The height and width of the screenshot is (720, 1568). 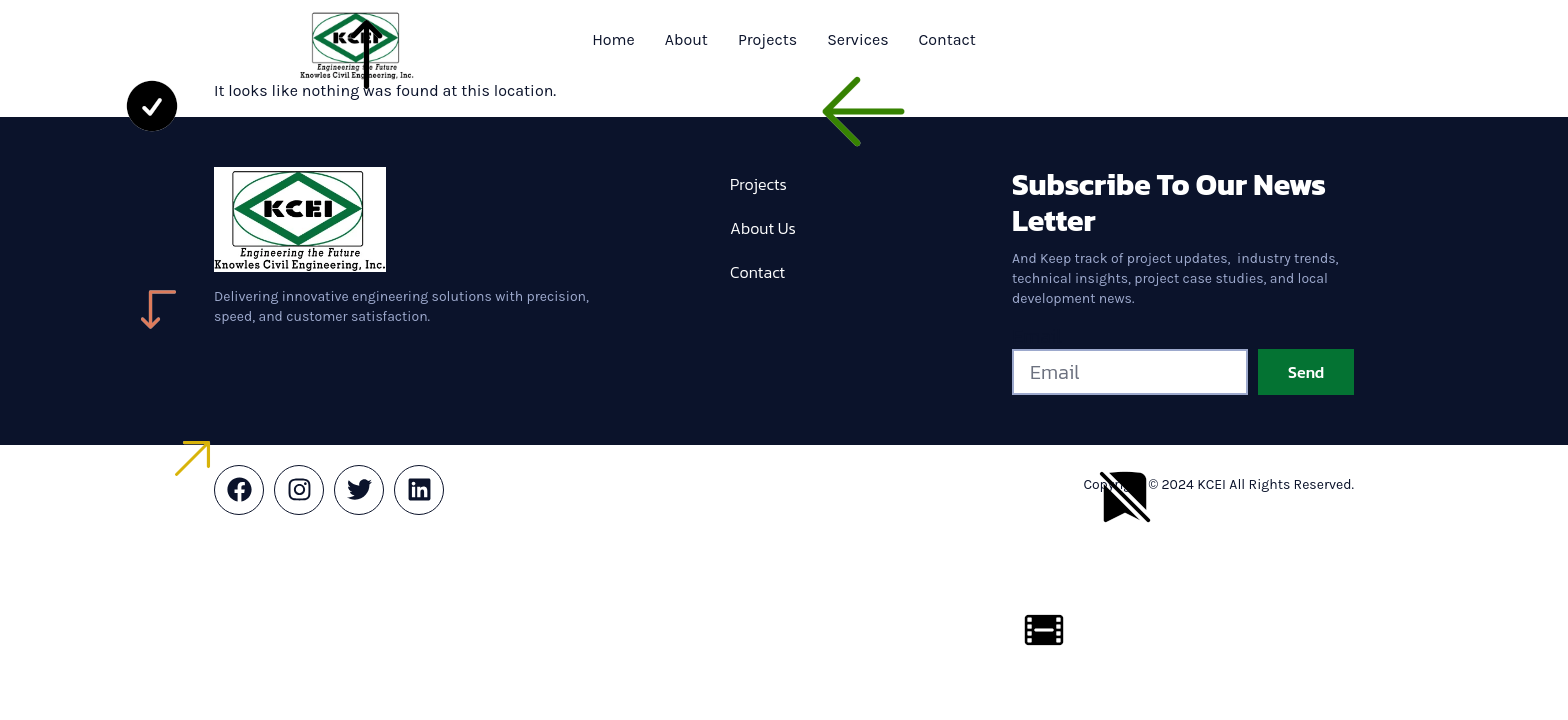 I want to click on indicates a completed or successful action, so click(x=152, y=106).